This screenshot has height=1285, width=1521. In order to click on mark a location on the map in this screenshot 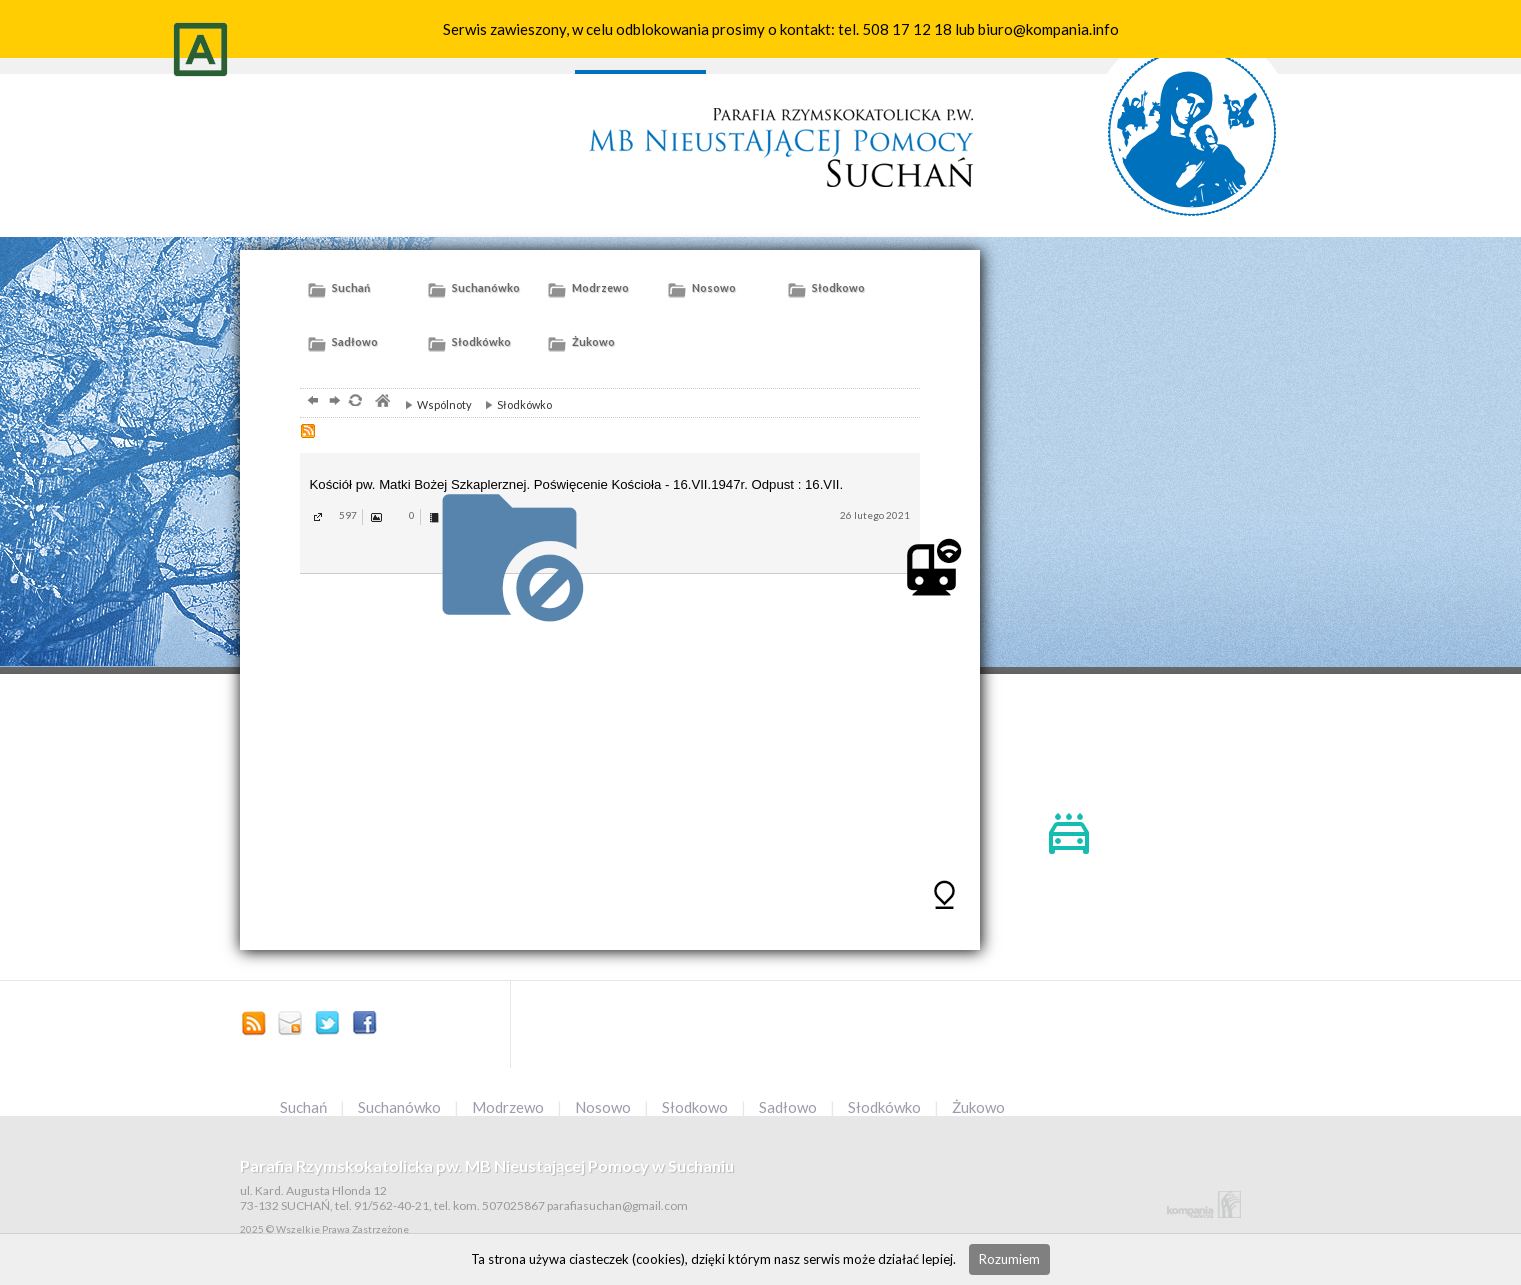, I will do `click(944, 893)`.